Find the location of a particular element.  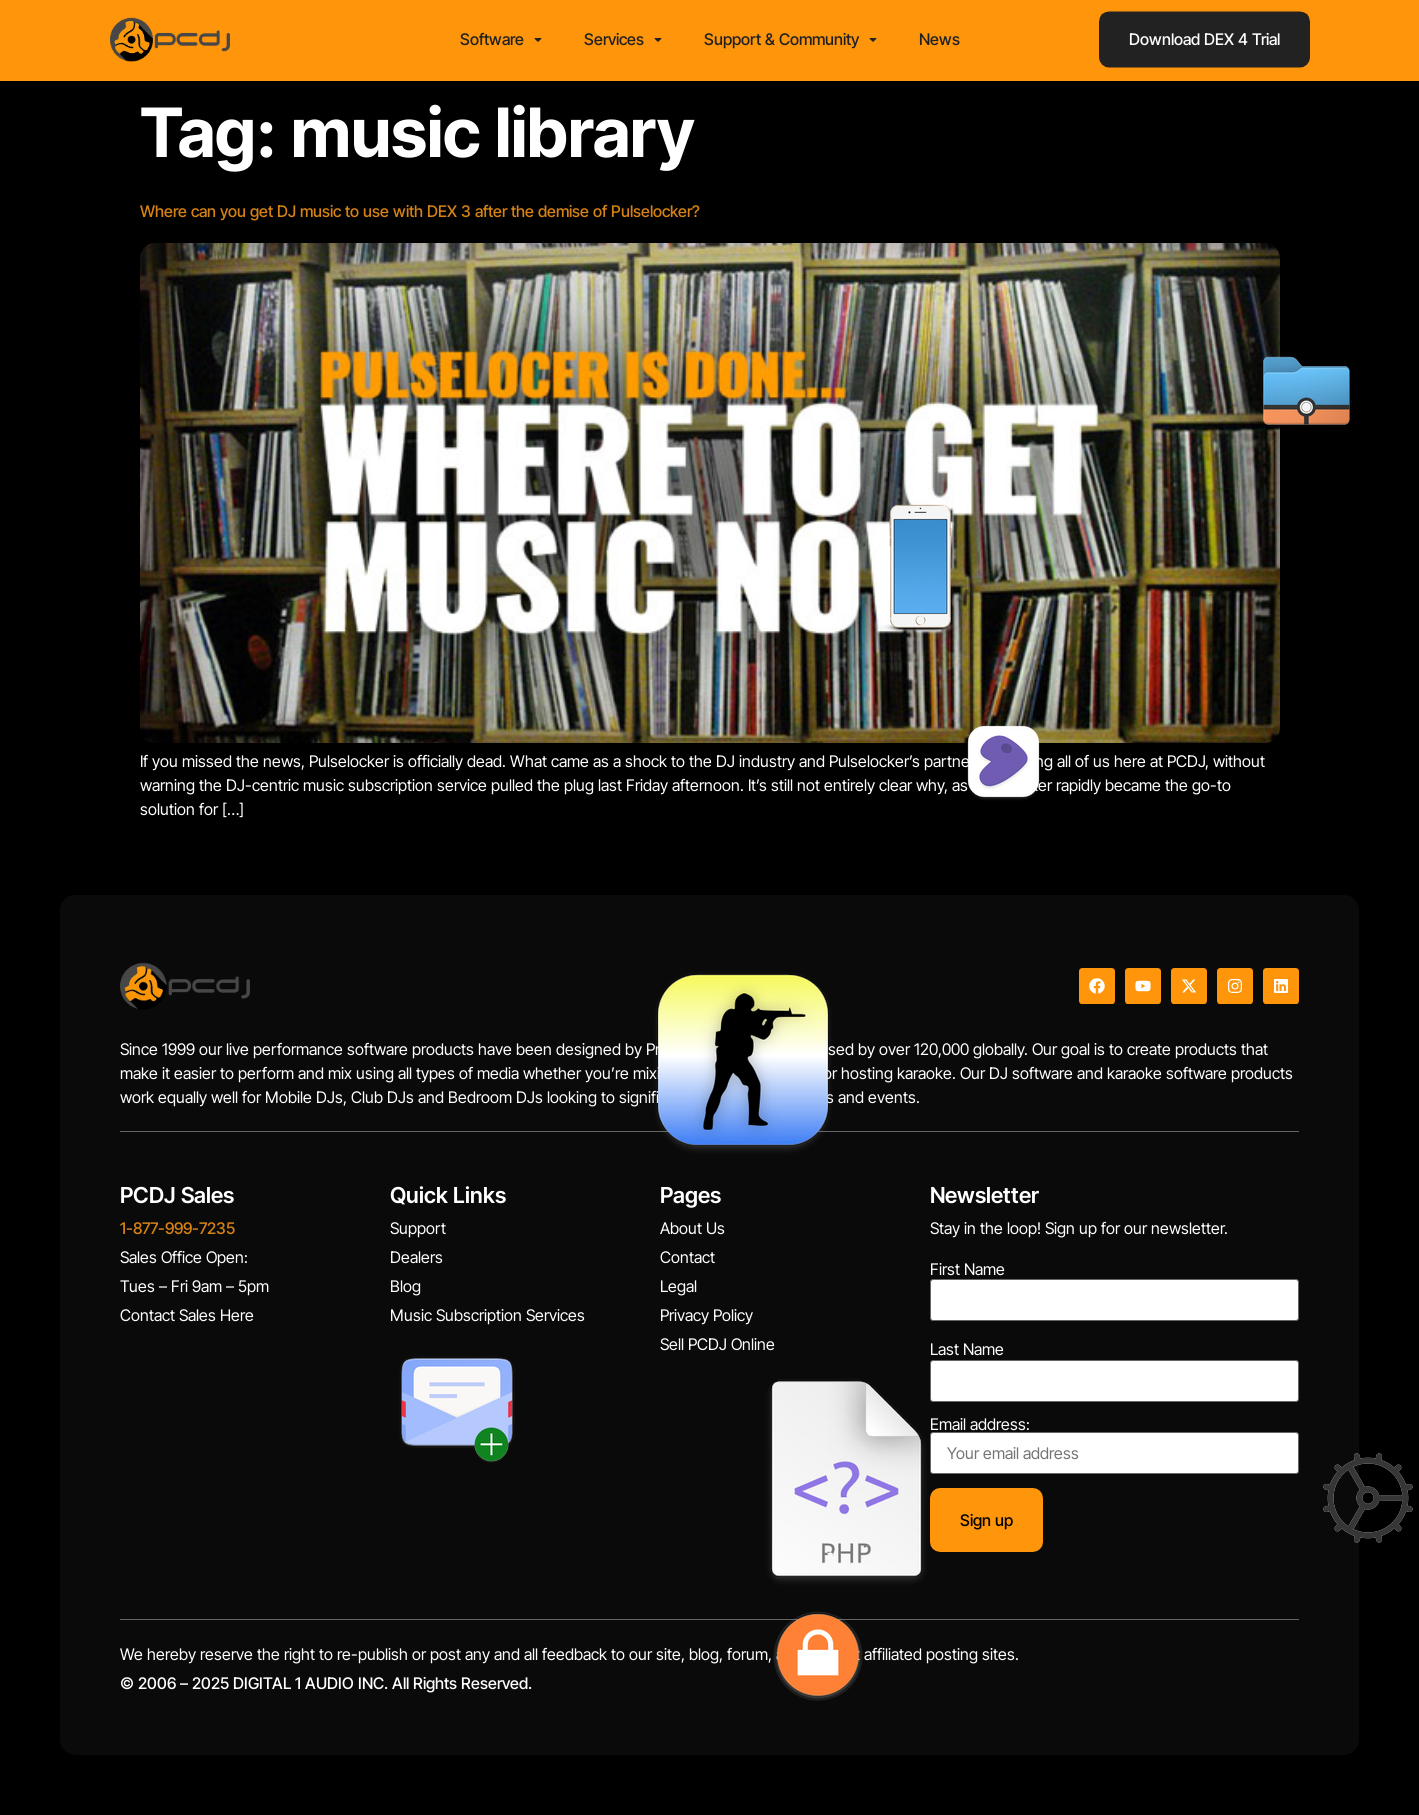

indicates a locked or protected file is located at coordinates (818, 1655).